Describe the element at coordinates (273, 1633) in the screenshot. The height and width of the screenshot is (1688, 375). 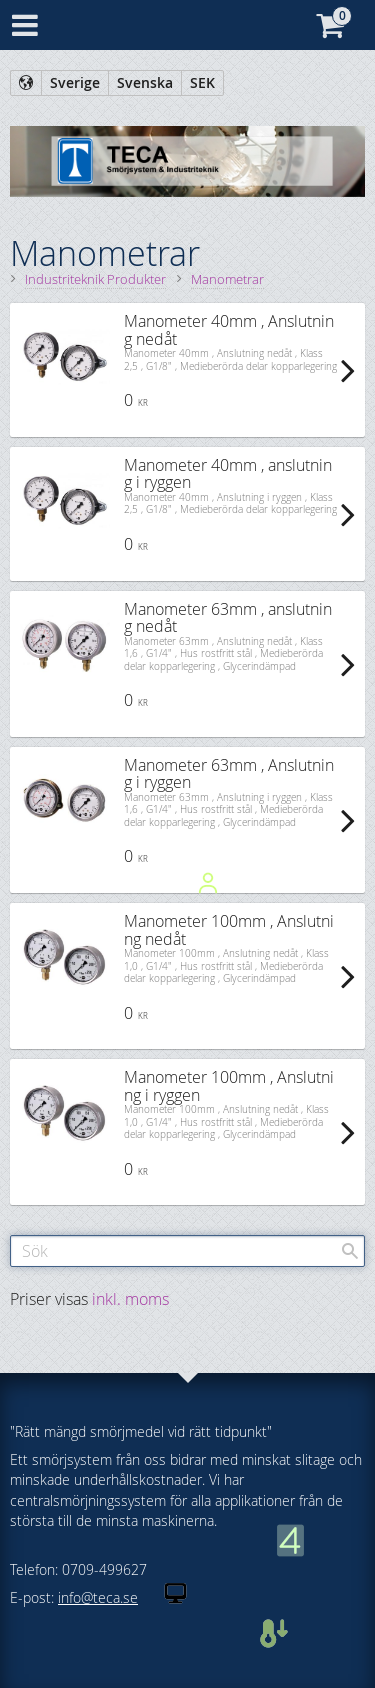
I see `decrease temperature setting` at that location.